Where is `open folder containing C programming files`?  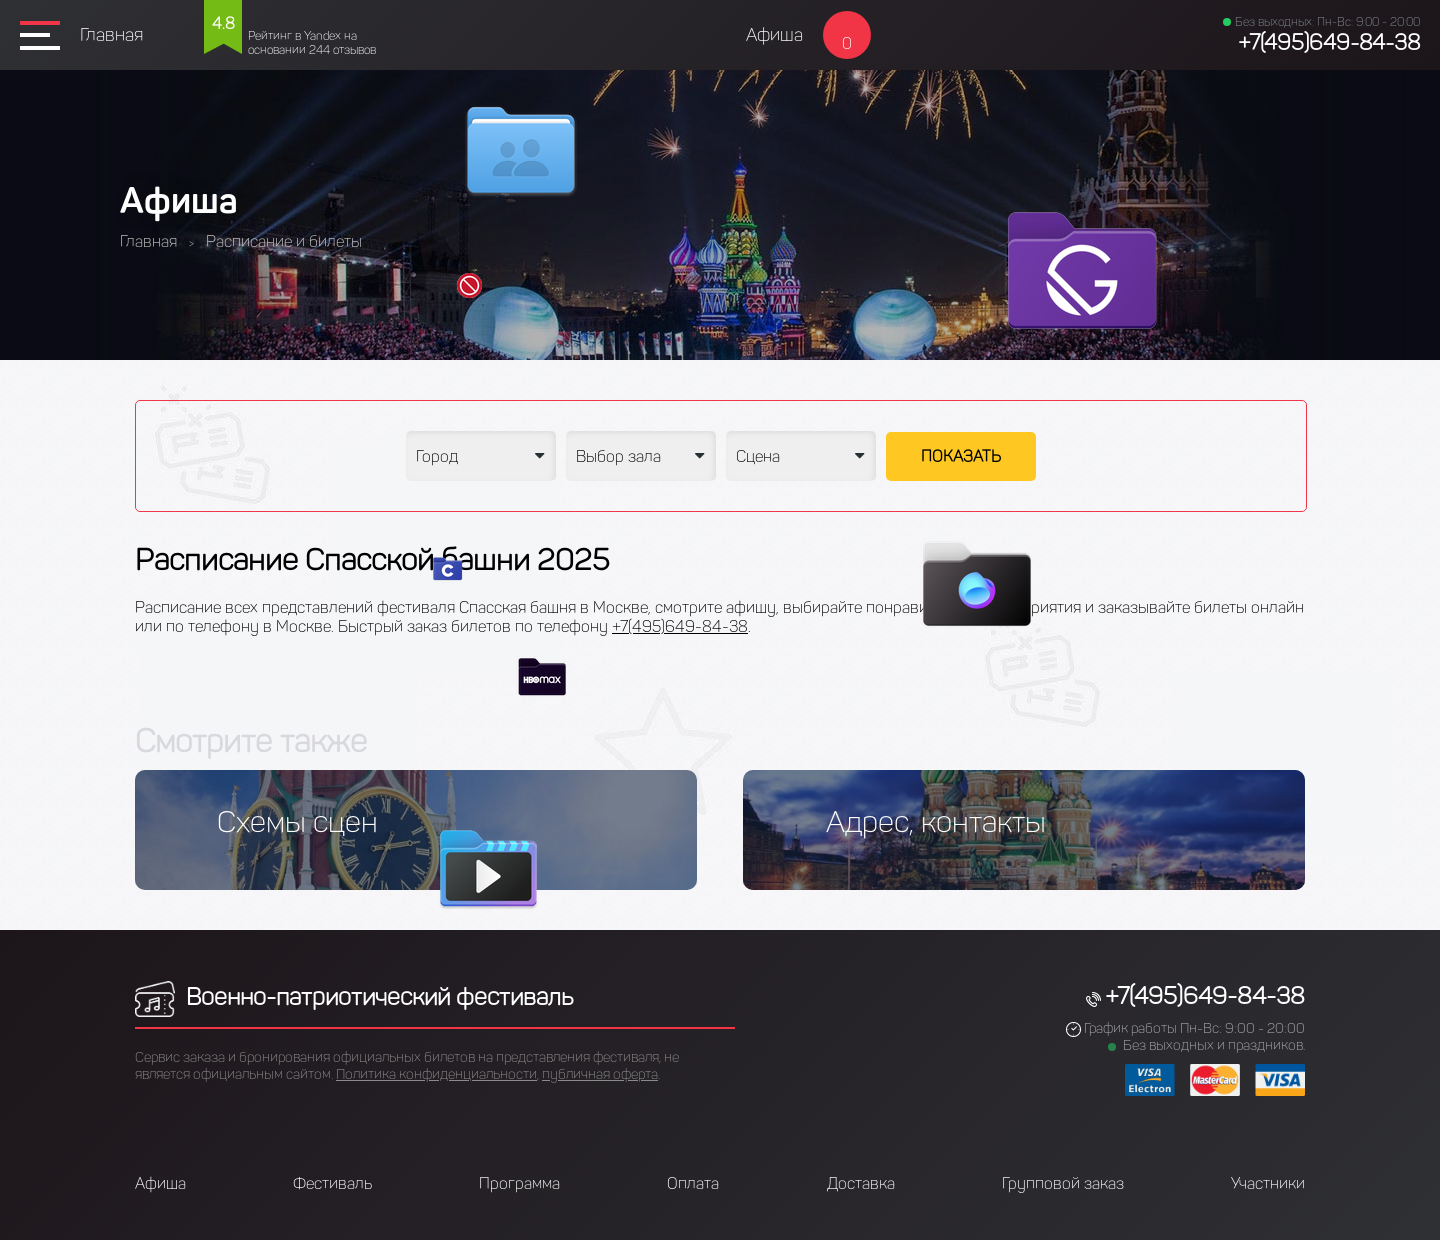 open folder containing C programming files is located at coordinates (447, 569).